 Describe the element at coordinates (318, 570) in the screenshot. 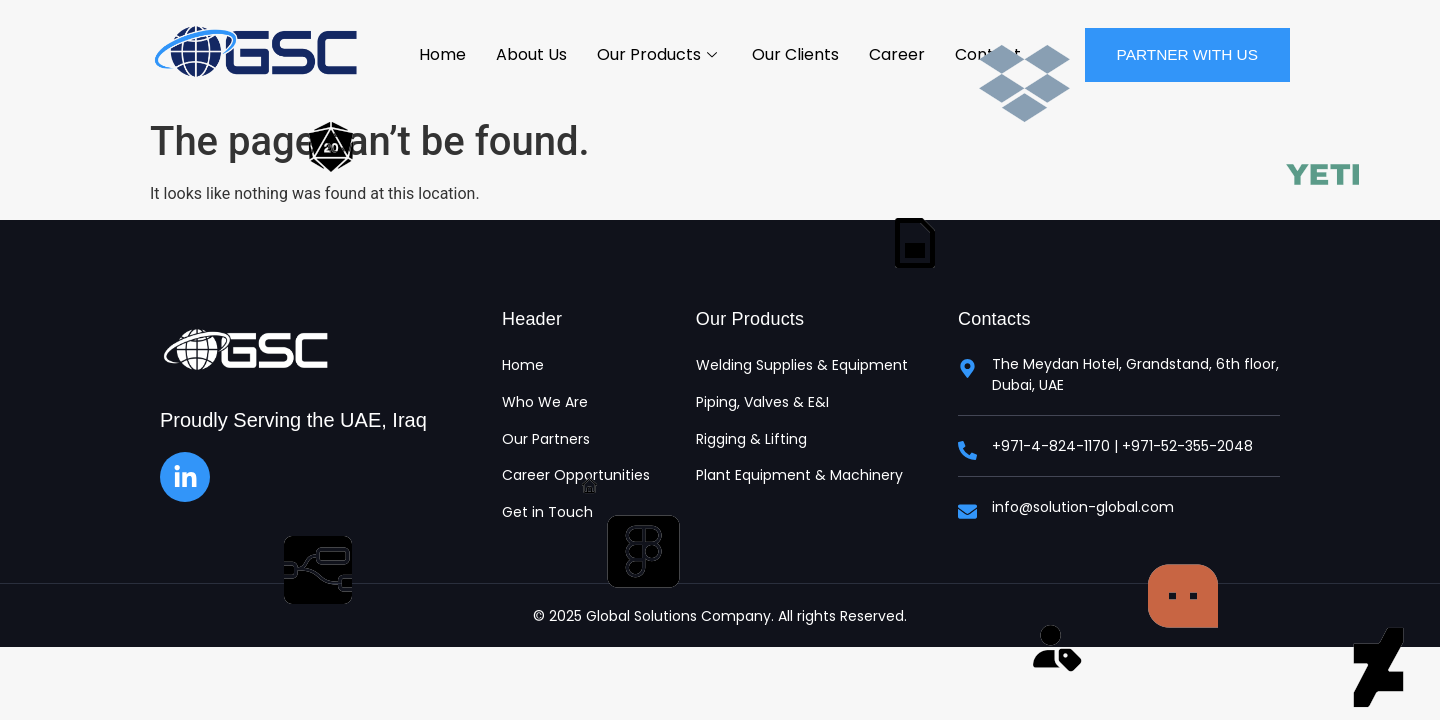

I see `open Node-RED flow editor` at that location.